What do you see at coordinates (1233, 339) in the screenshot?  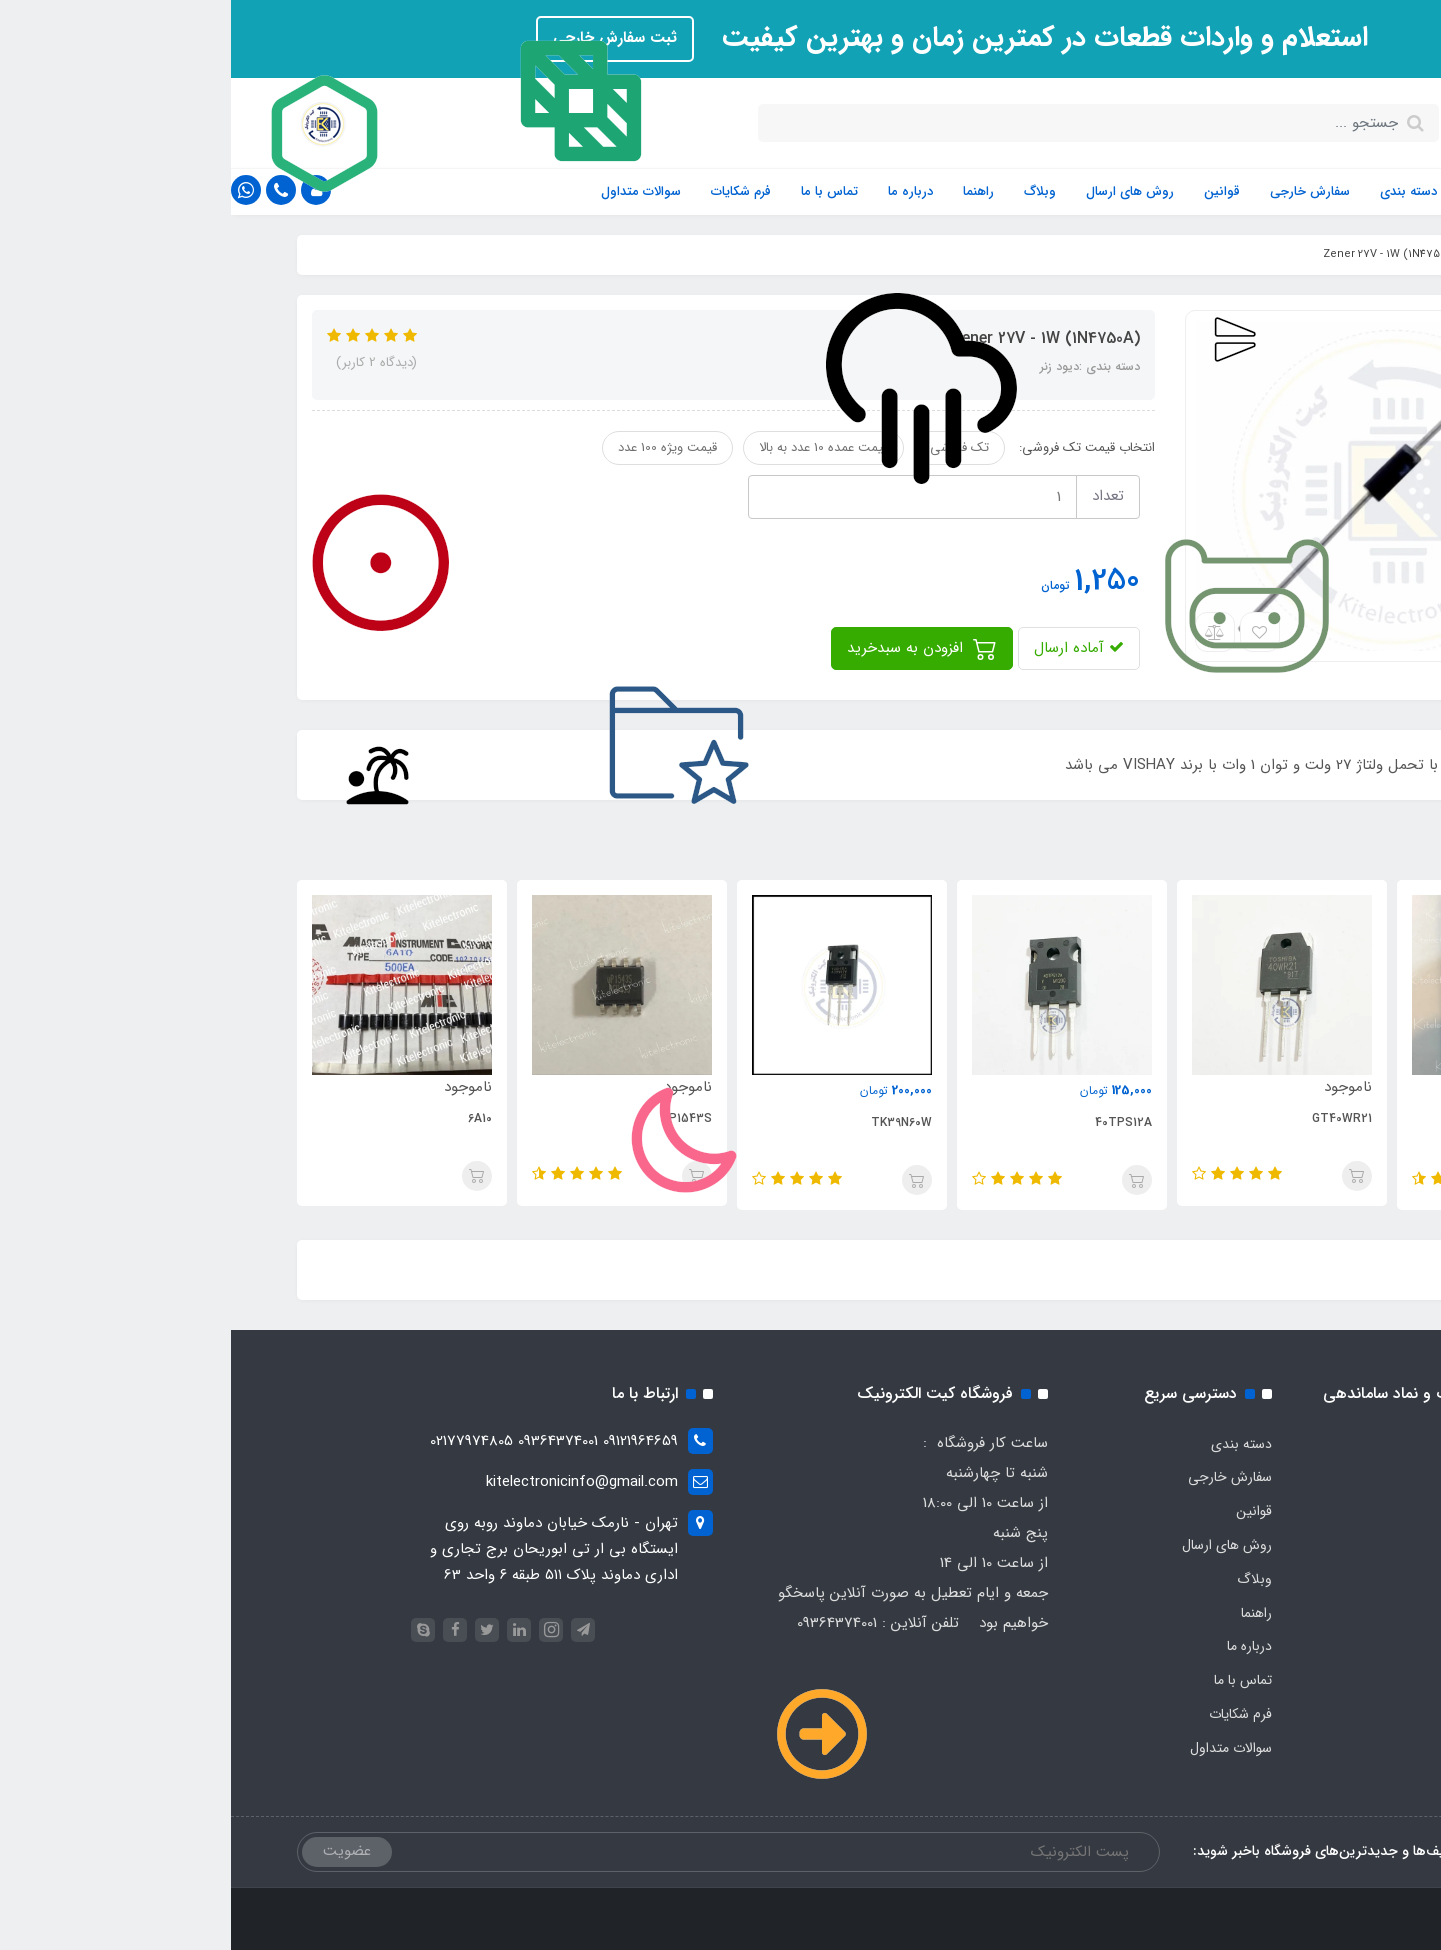 I see `flip image or object vertically` at bounding box center [1233, 339].